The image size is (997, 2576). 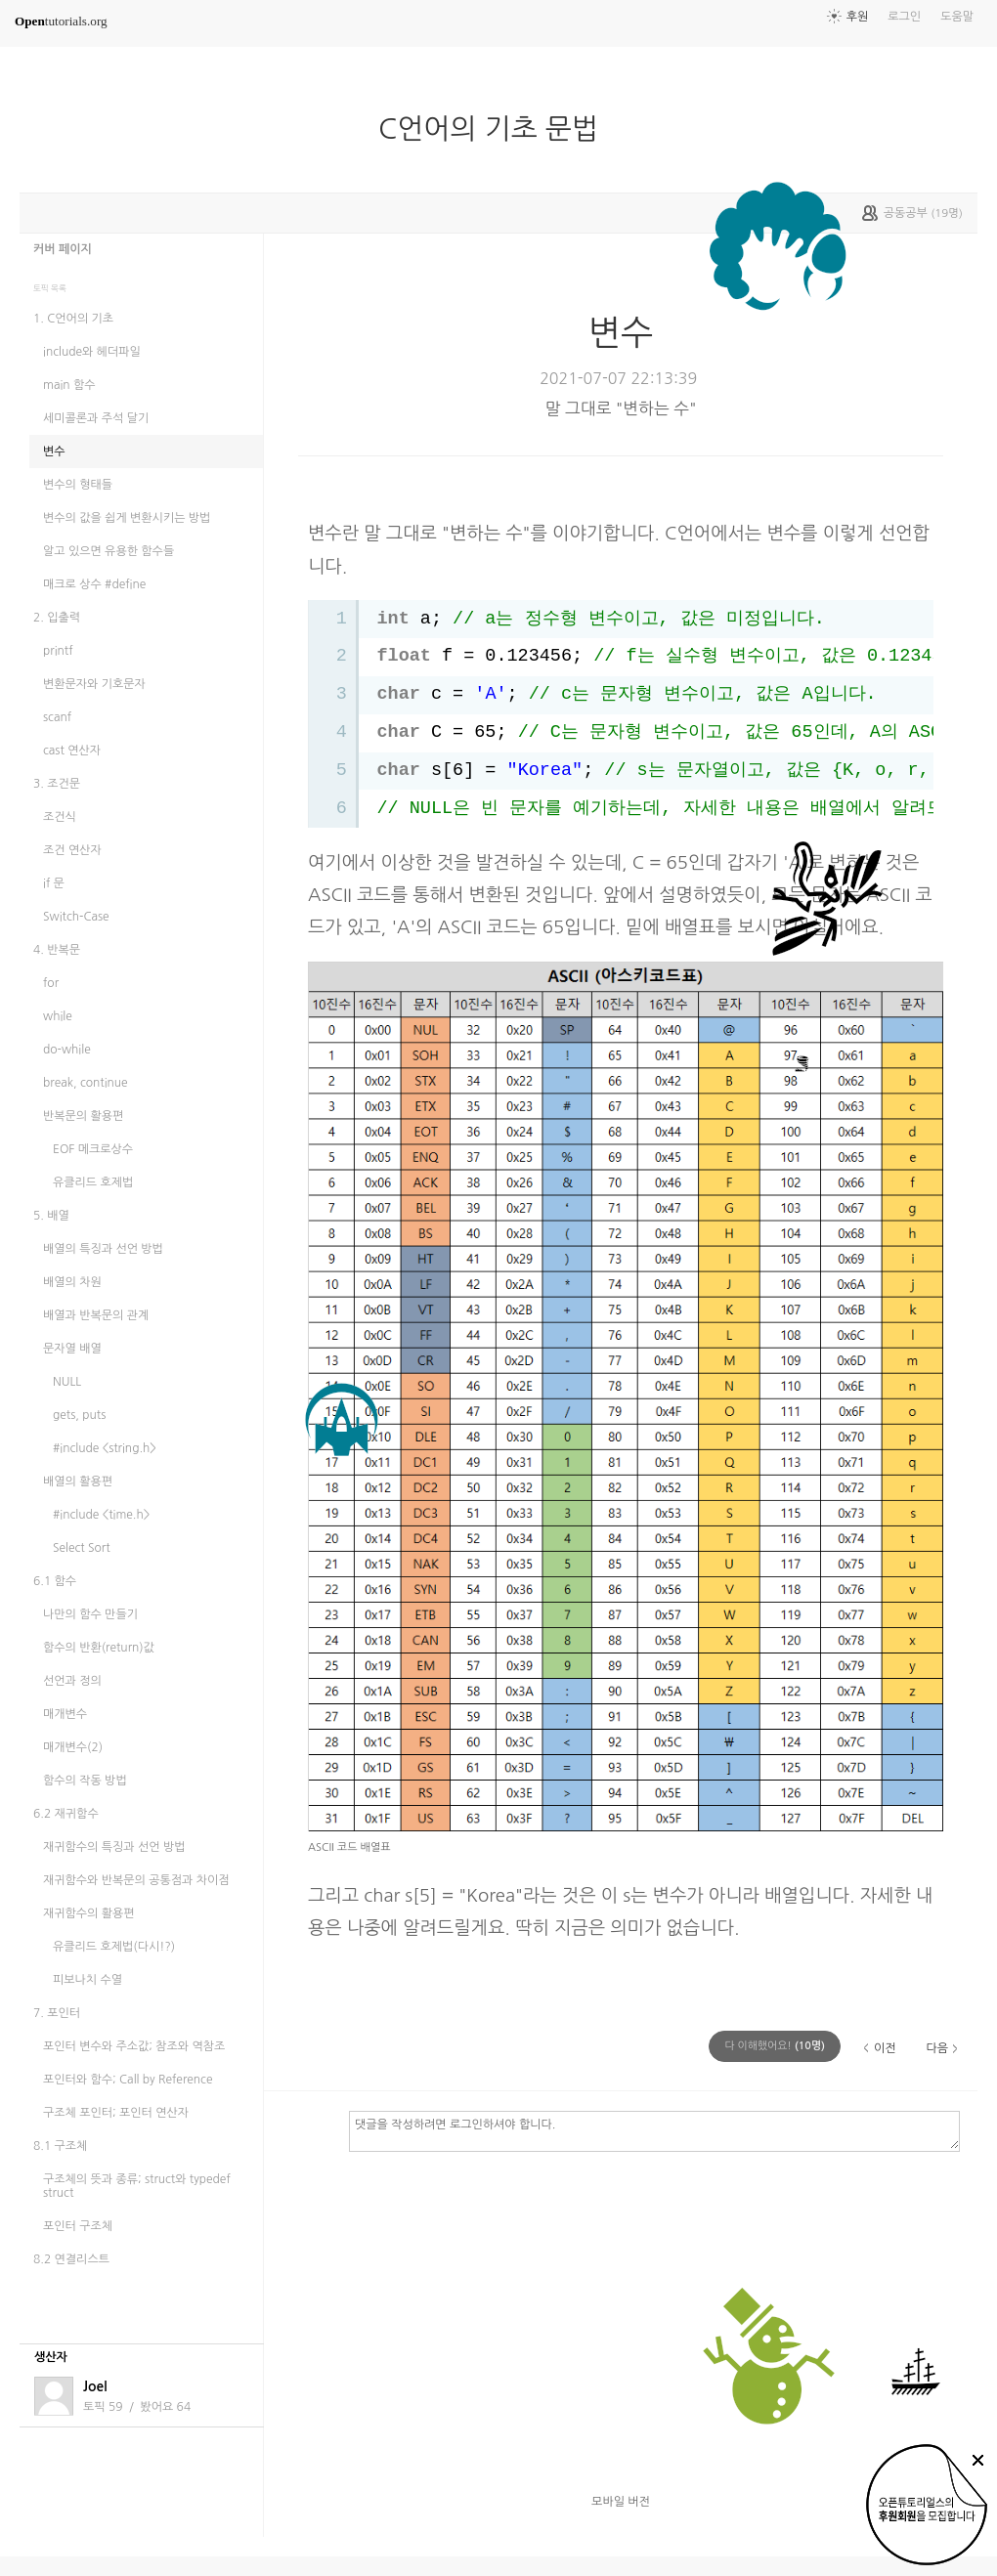 I want to click on select galley ship unit in strategy game, so click(x=916, y=2372).